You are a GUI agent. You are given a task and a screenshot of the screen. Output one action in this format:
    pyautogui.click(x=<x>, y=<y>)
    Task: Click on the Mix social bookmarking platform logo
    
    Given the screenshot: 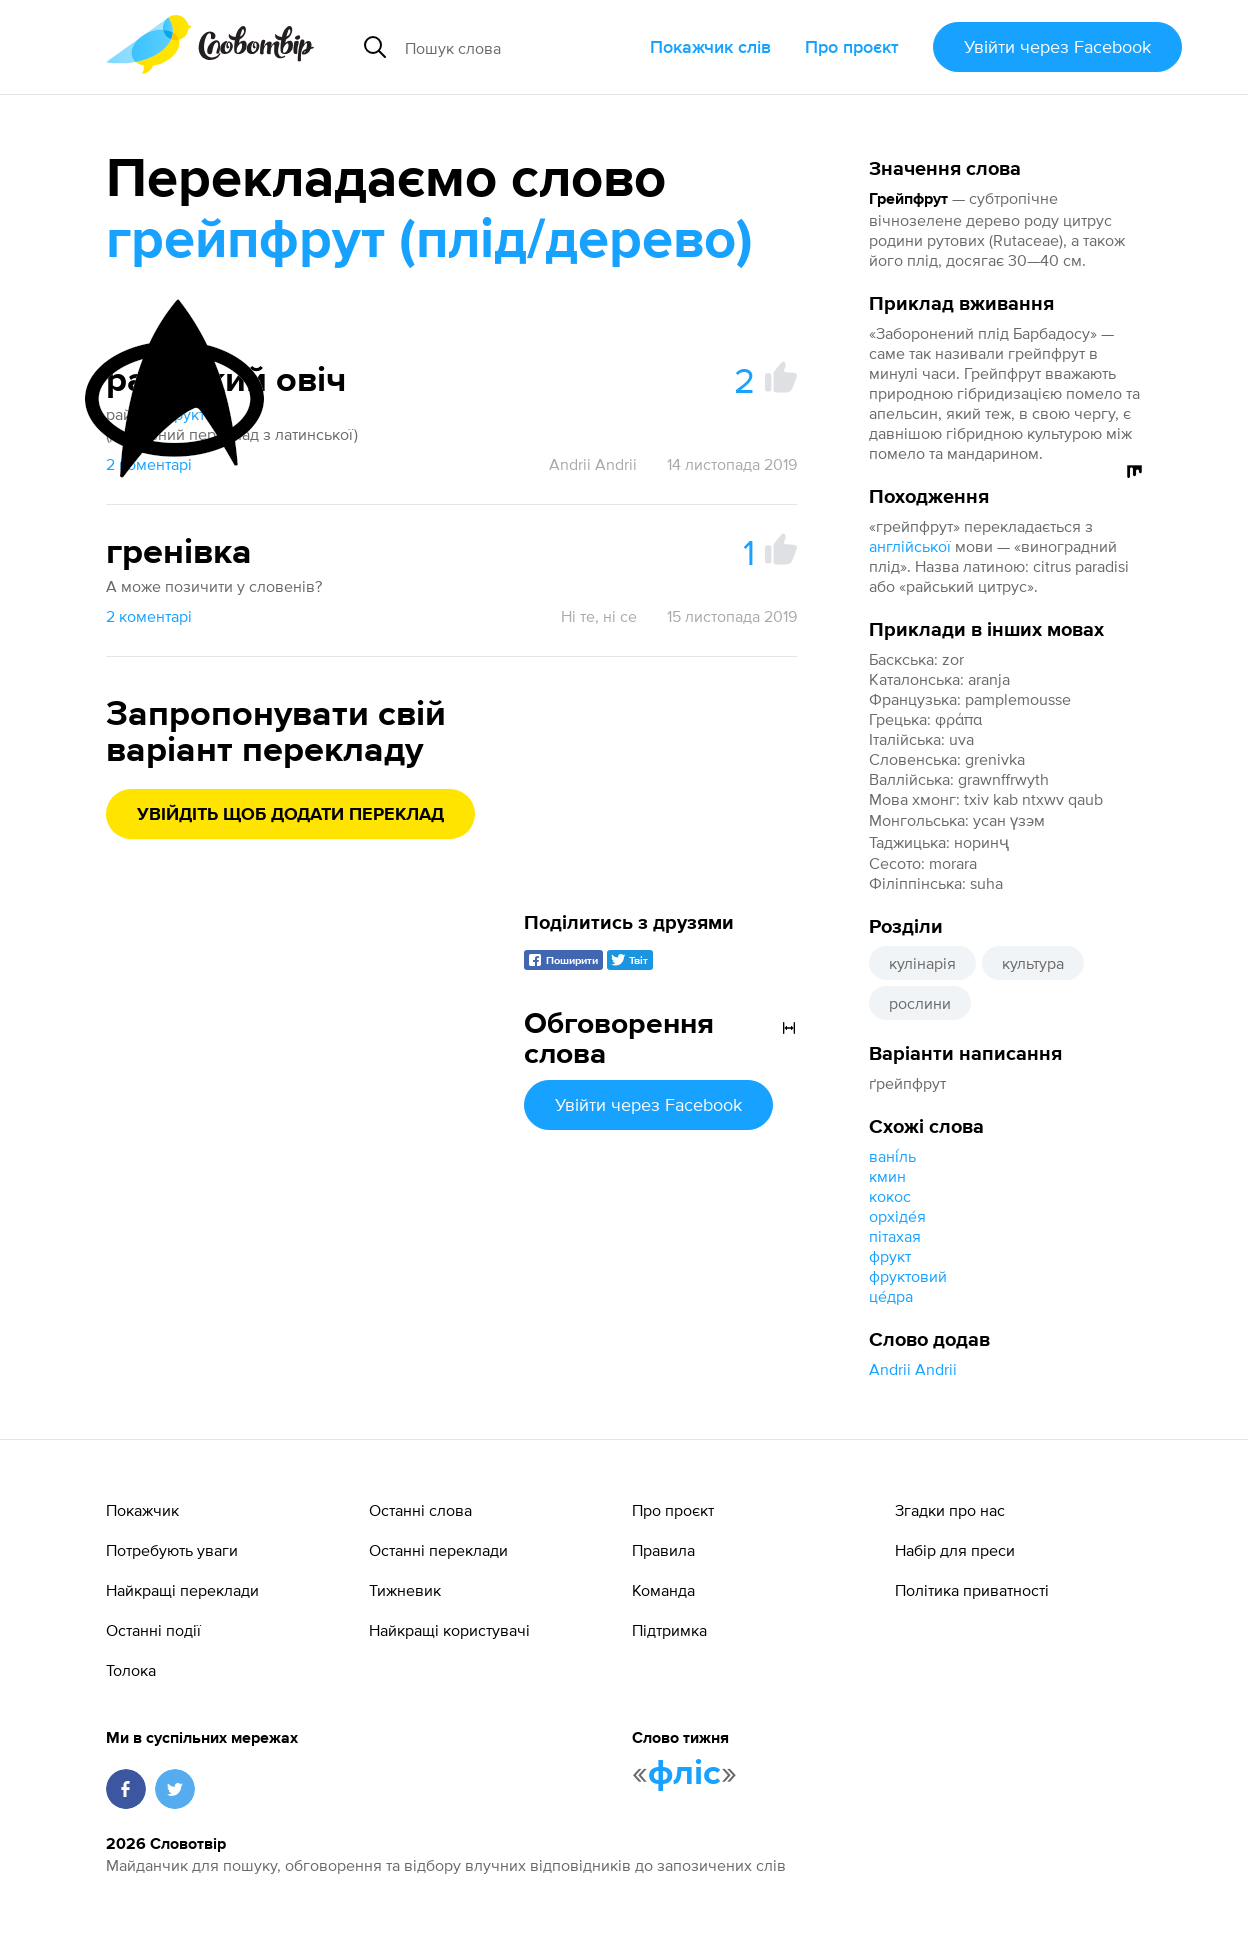 What is the action you would take?
    pyautogui.click(x=1134, y=471)
    